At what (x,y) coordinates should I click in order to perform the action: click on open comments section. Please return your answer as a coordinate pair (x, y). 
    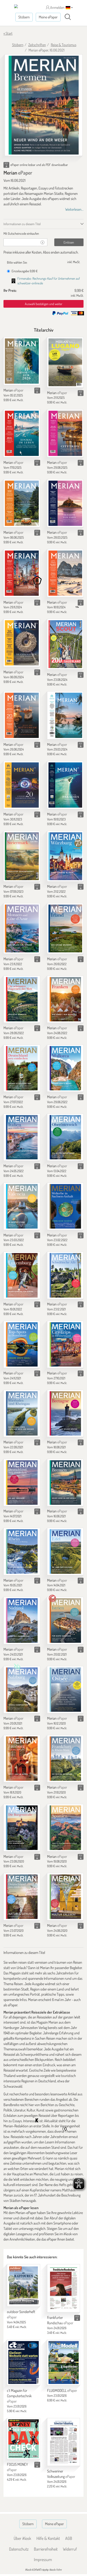
    Looking at the image, I should click on (78, 719).